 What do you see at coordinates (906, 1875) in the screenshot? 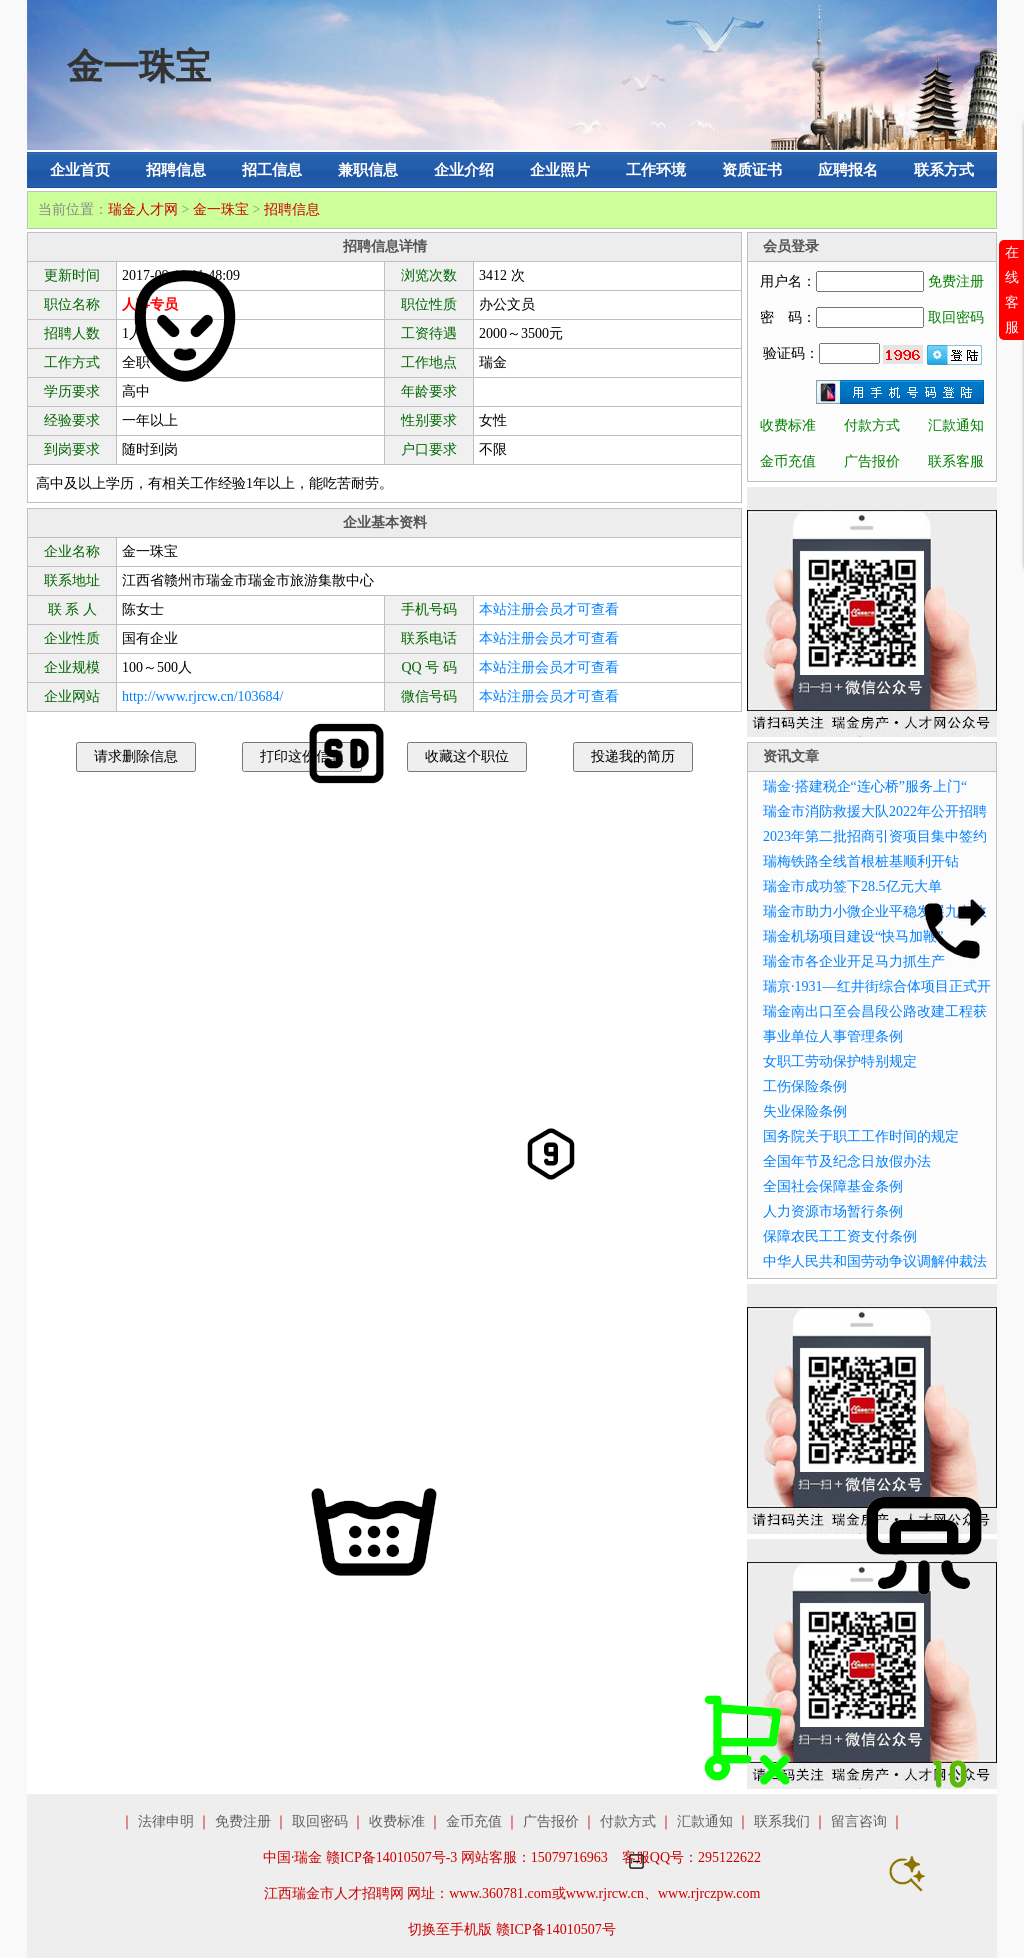
I see `search with AI-powered suggestions` at bounding box center [906, 1875].